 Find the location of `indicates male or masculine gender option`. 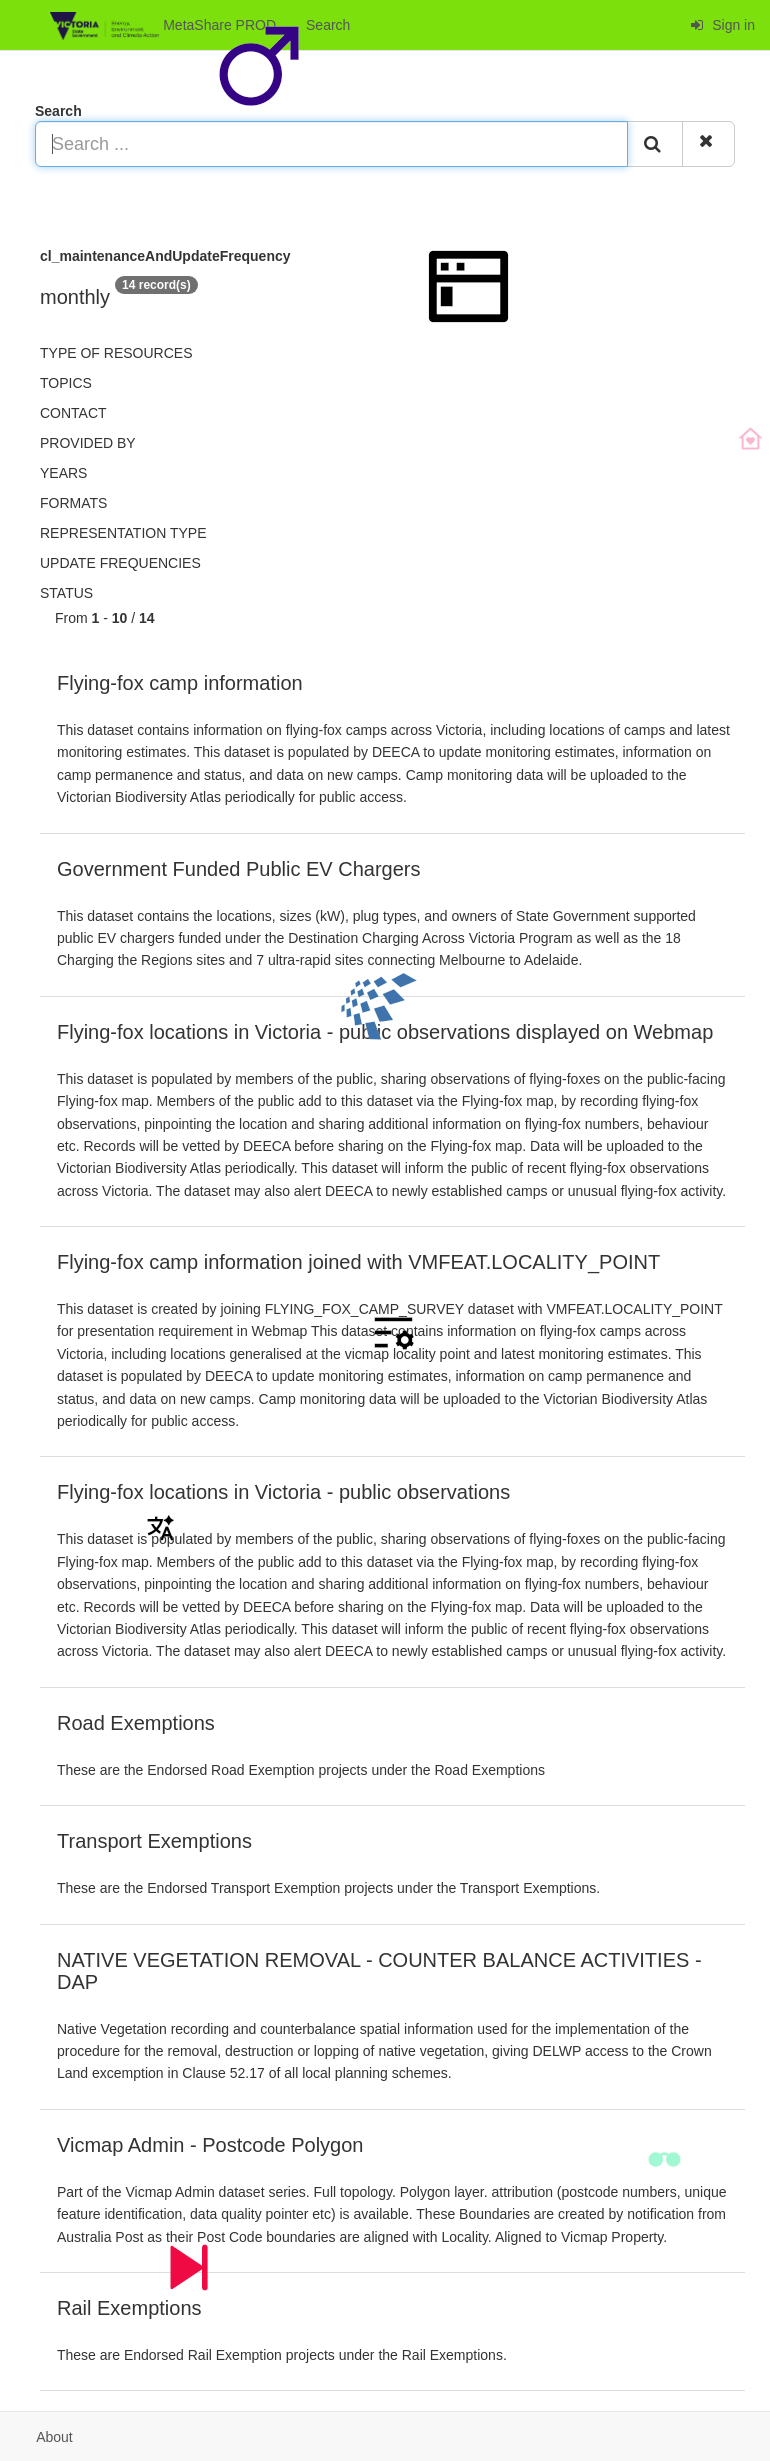

indicates male or masculine gender option is located at coordinates (257, 64).